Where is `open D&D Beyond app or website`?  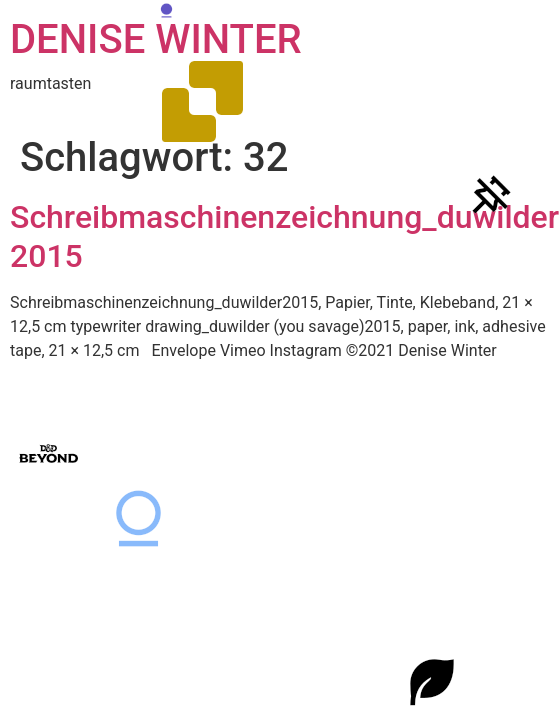 open D&D Beyond app or website is located at coordinates (48, 453).